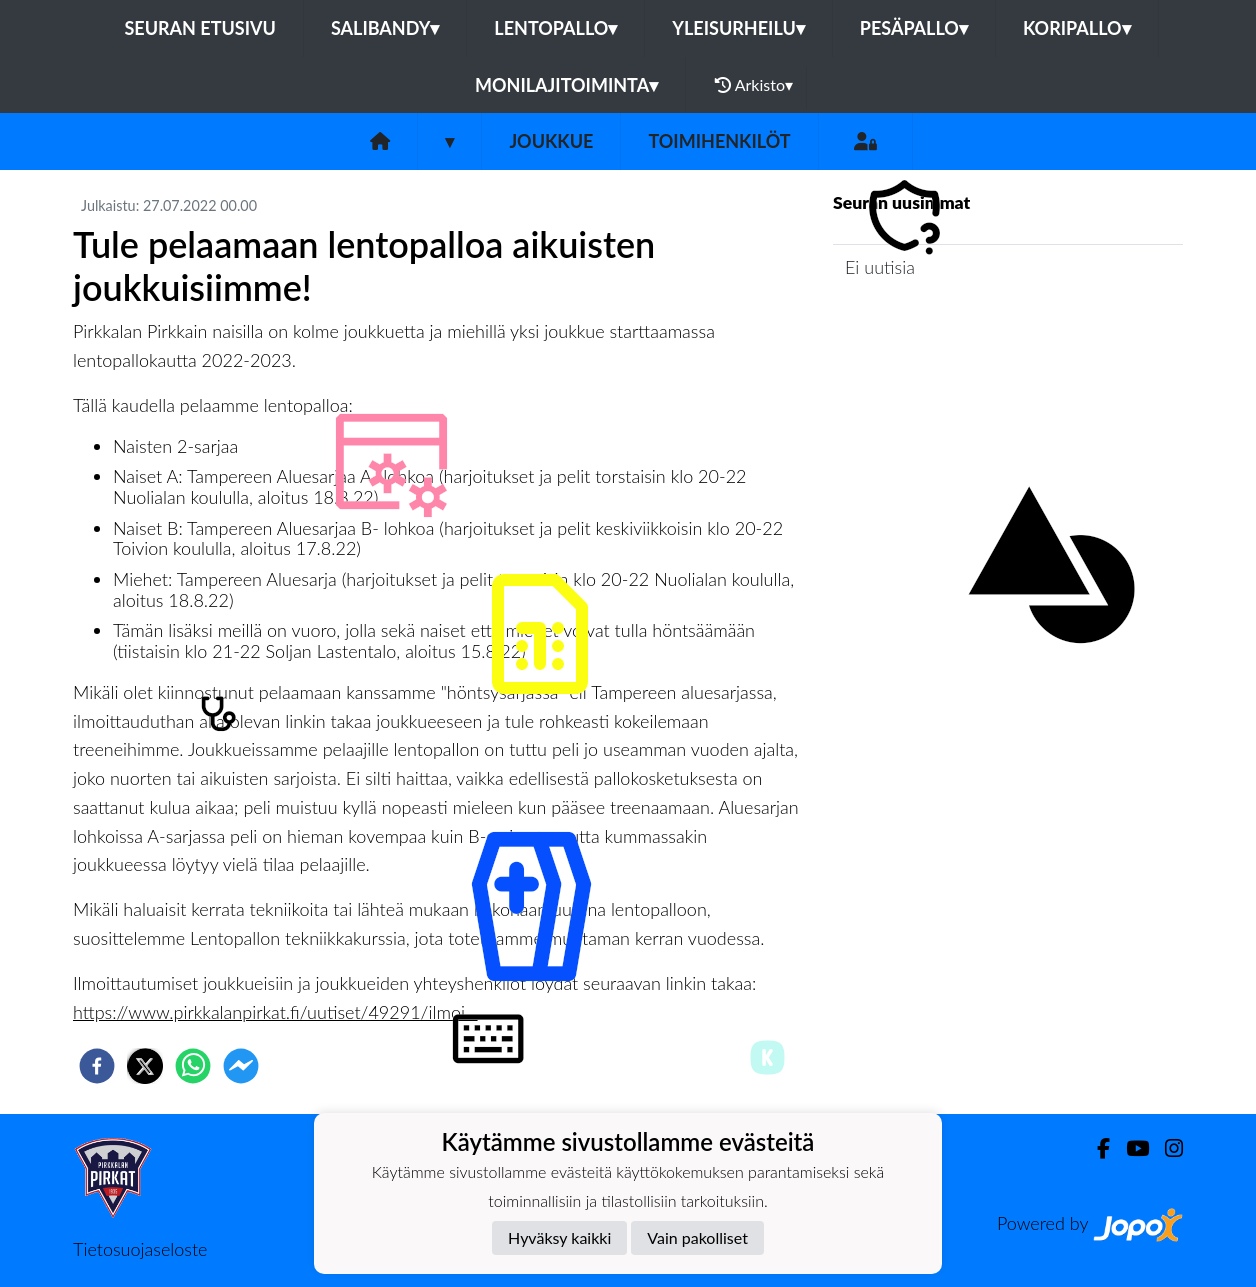 The image size is (1256, 1287). I want to click on record keyboard input or keystrokes, so click(485, 1041).